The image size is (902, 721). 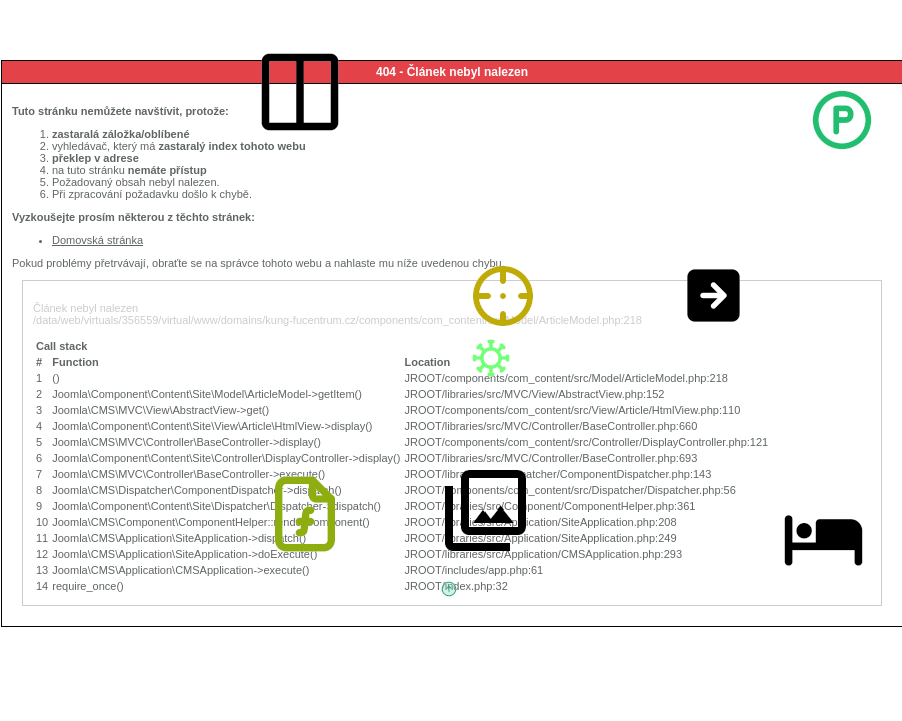 I want to click on scroll to top of page, so click(x=449, y=589).